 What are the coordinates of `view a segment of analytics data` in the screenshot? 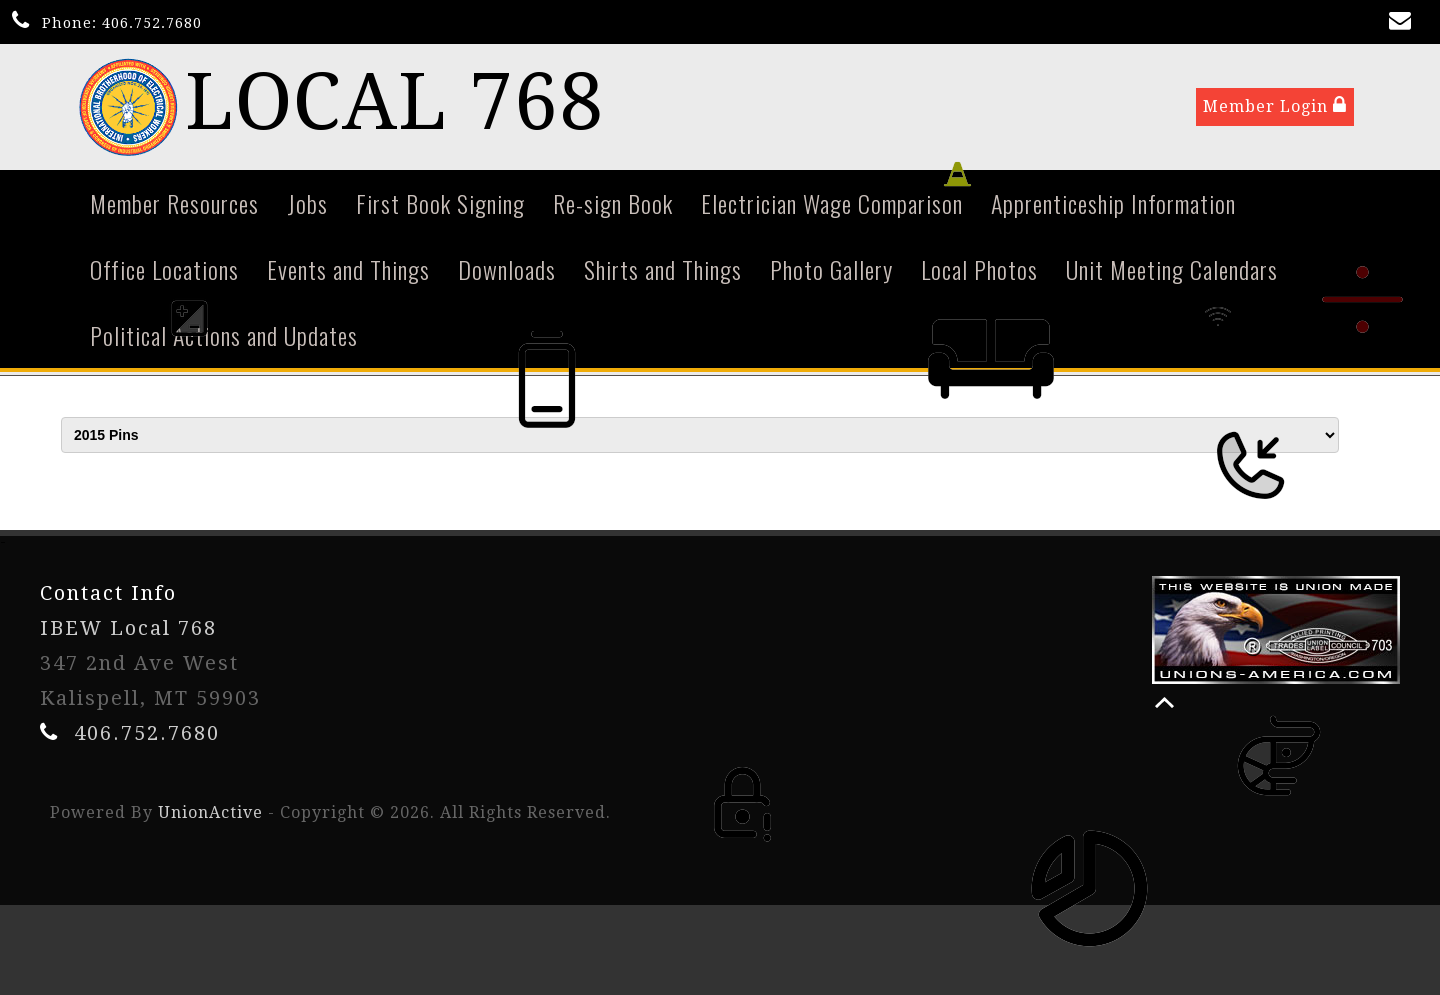 It's located at (1089, 888).